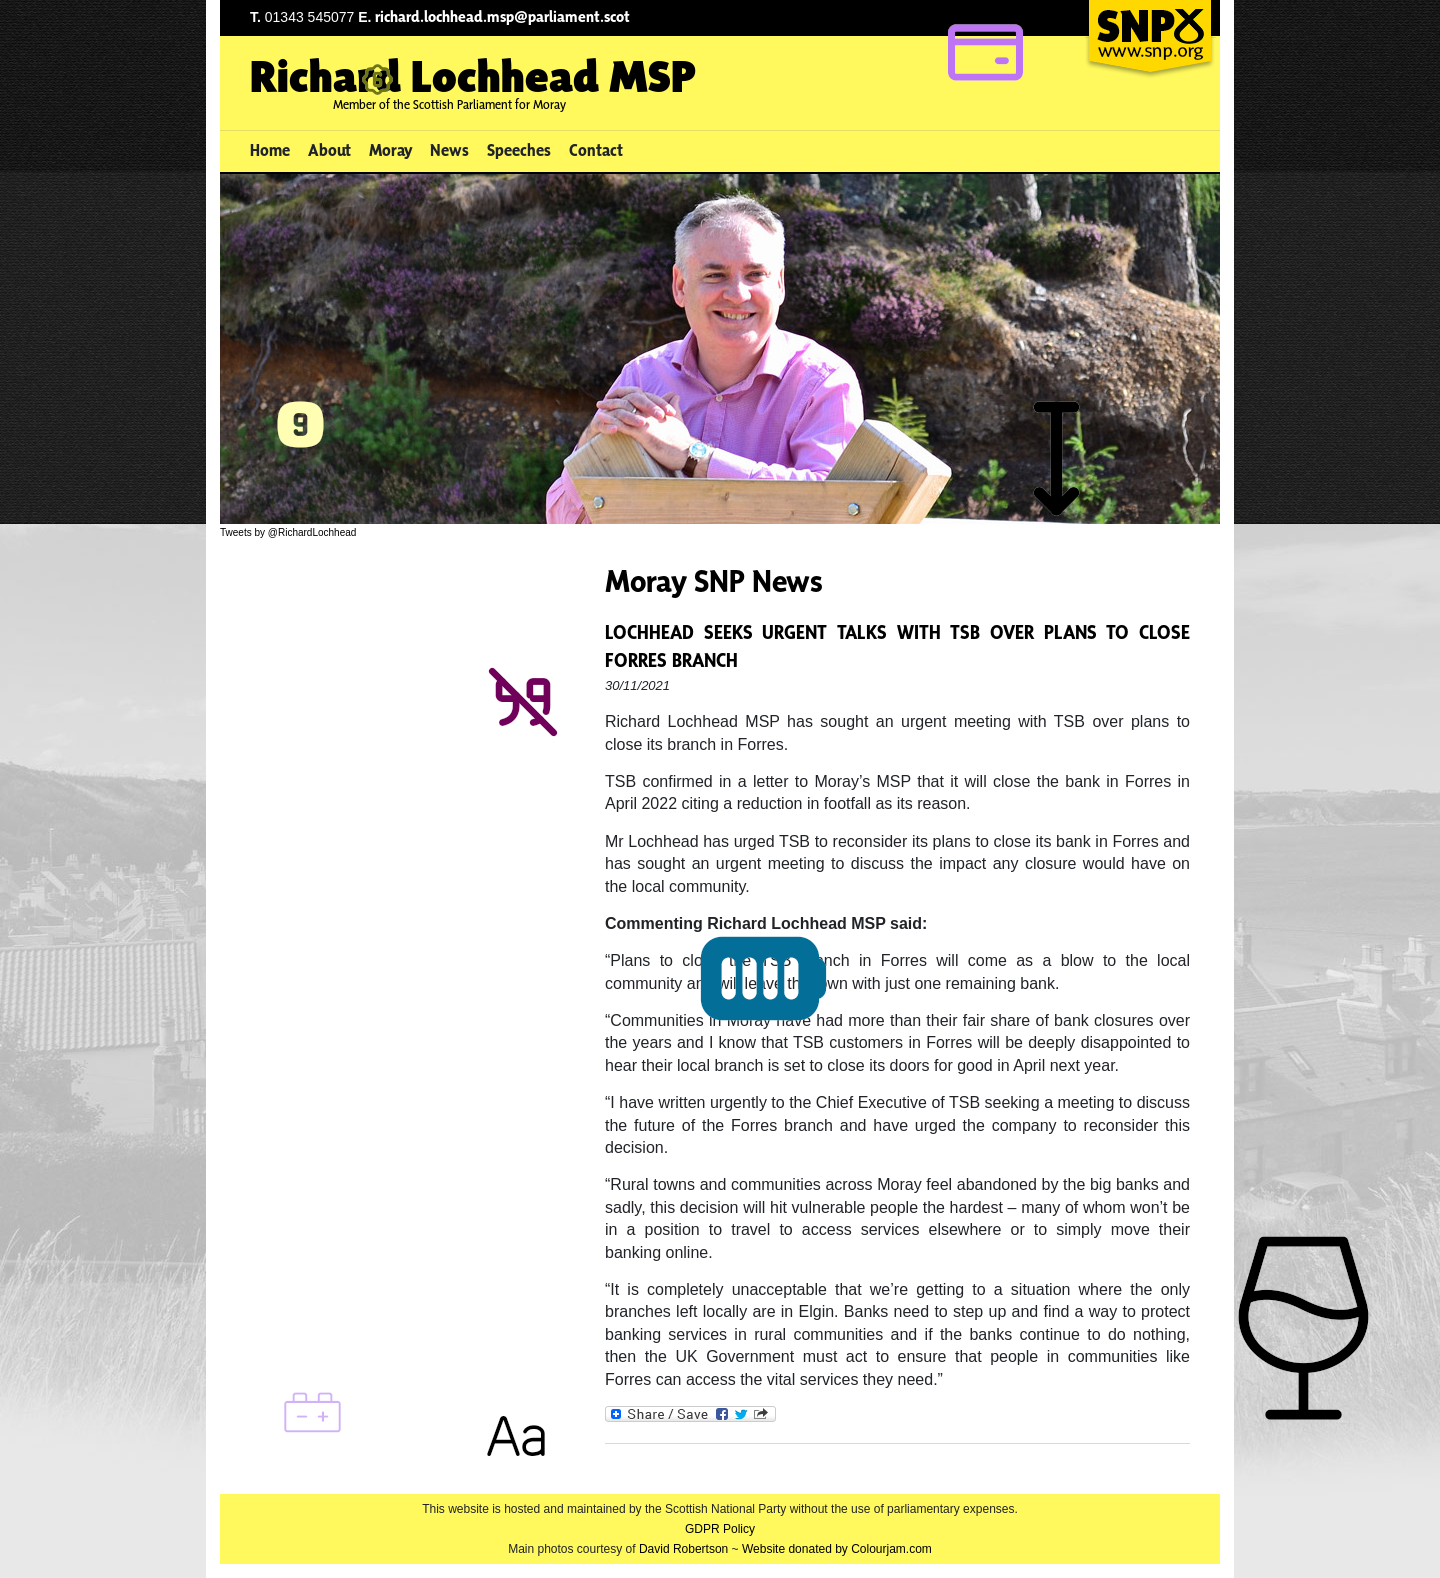  I want to click on indicates item number 9 in a list or sequence, so click(300, 424).